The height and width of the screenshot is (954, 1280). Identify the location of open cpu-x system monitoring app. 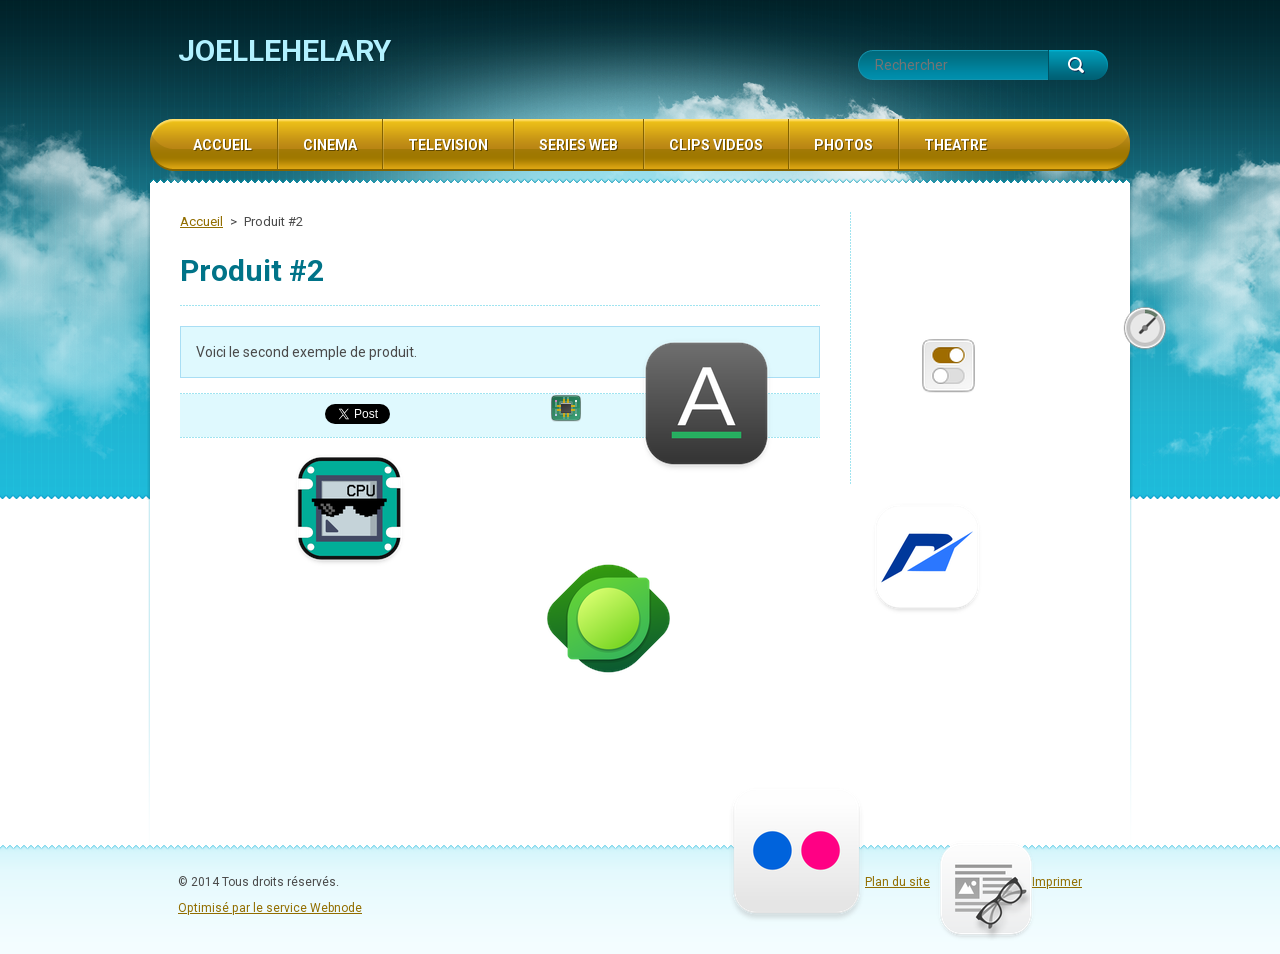
(566, 408).